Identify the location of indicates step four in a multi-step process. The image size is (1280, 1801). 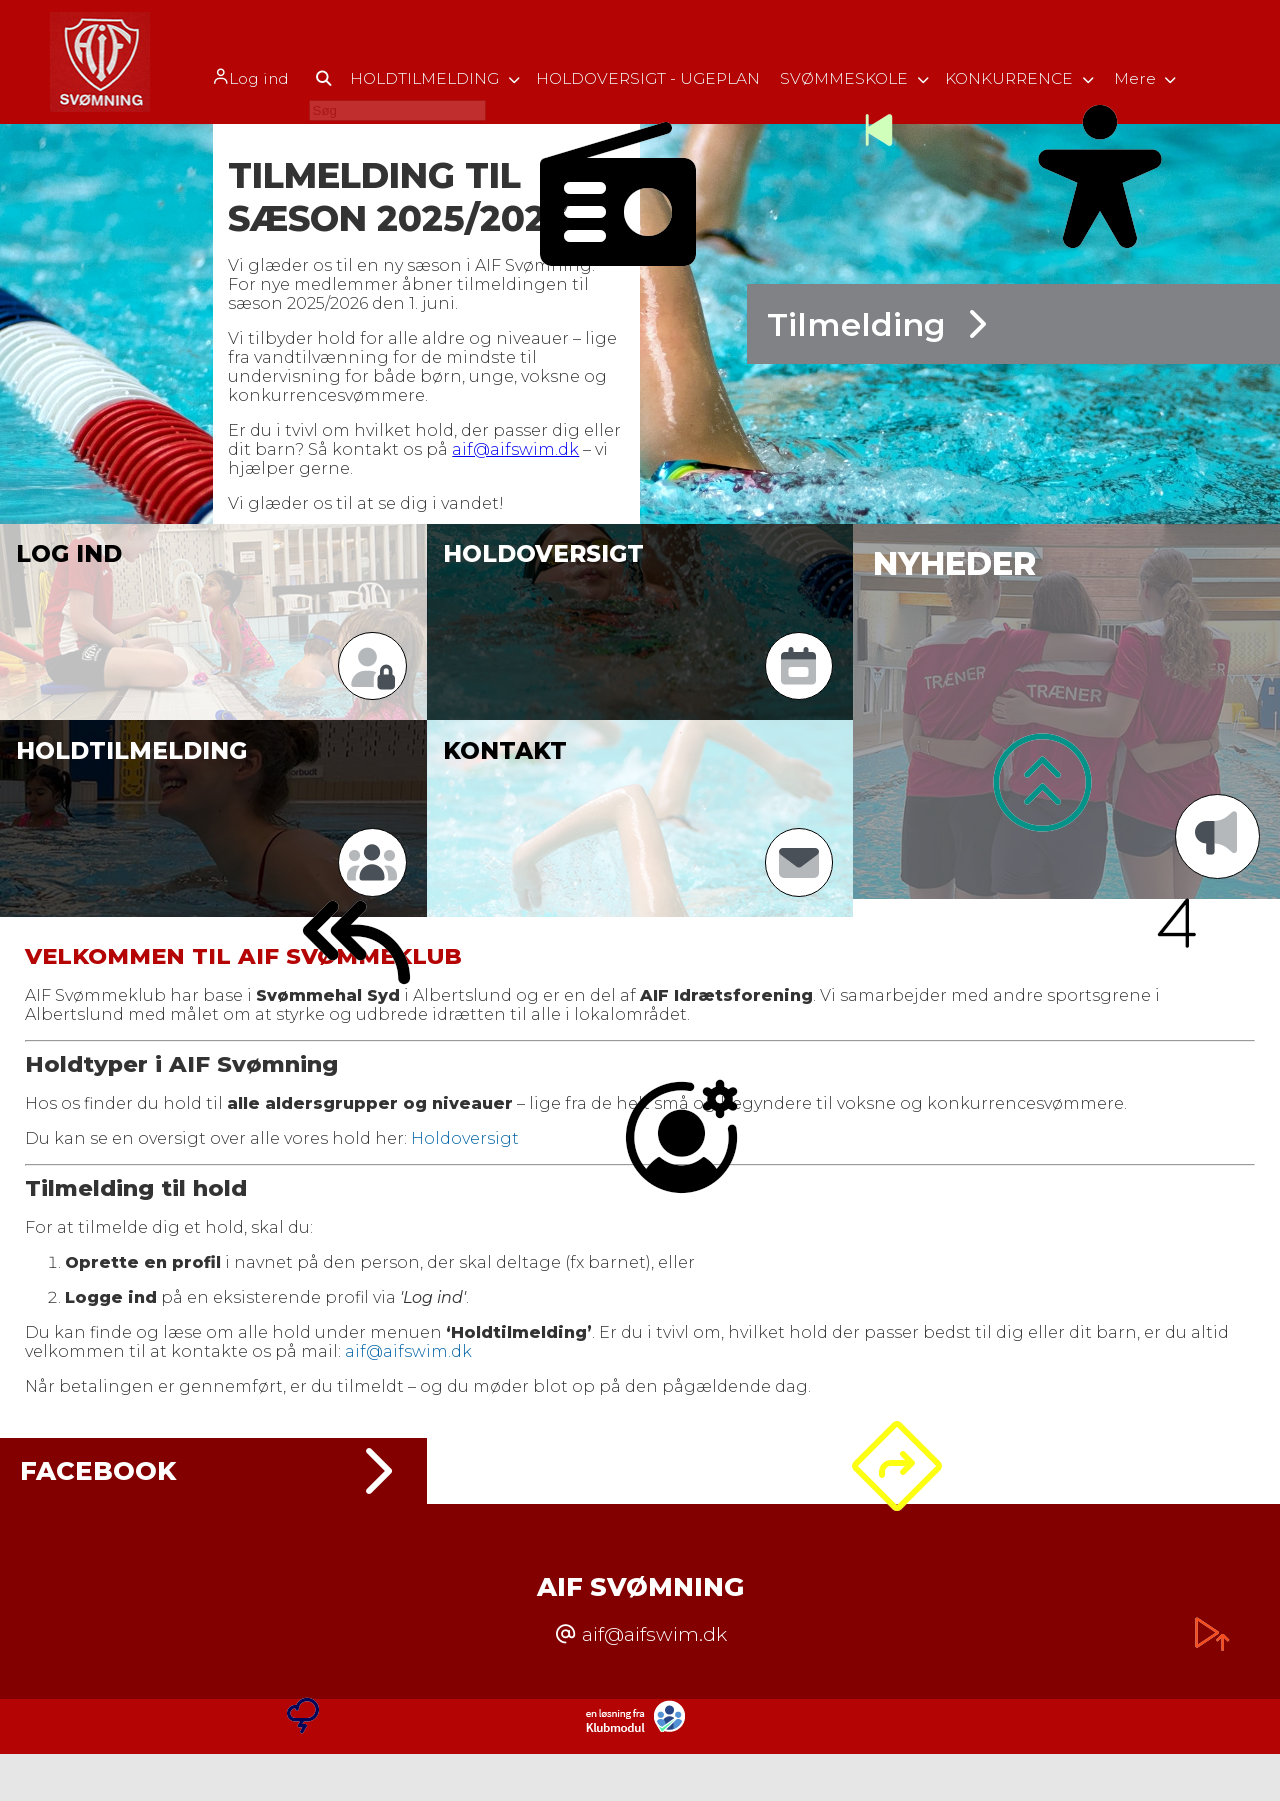
(1178, 923).